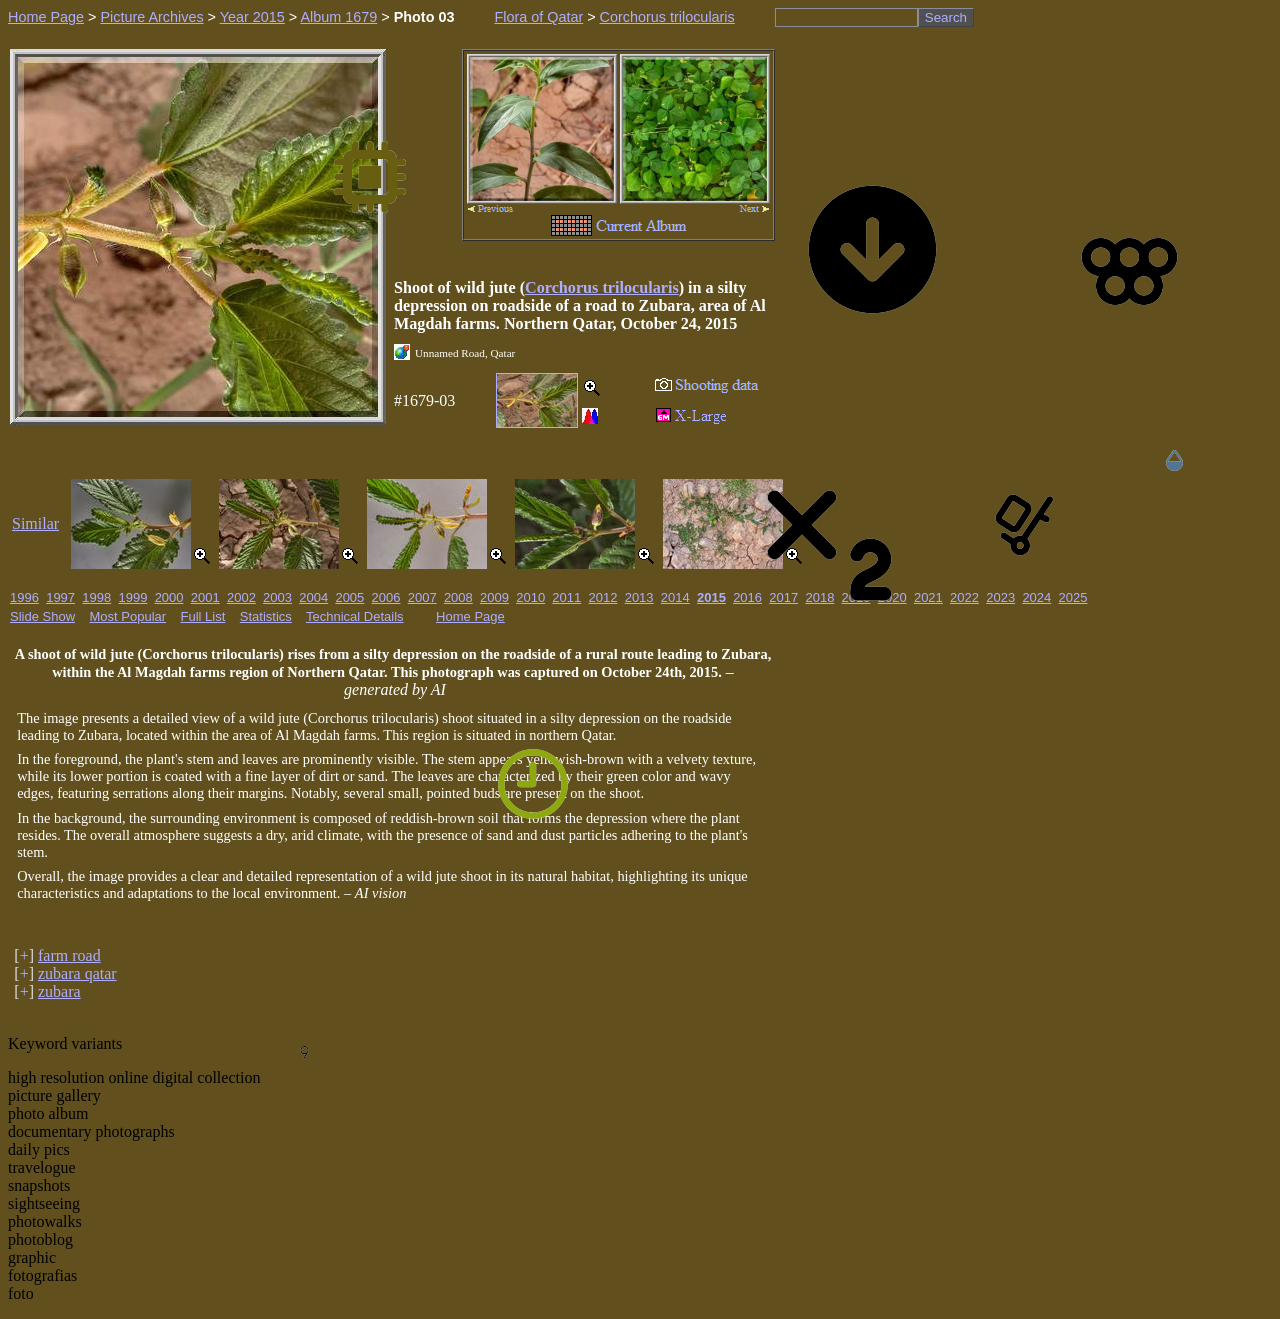  Describe the element at coordinates (1129, 271) in the screenshot. I see `view olympics-related content or events` at that location.